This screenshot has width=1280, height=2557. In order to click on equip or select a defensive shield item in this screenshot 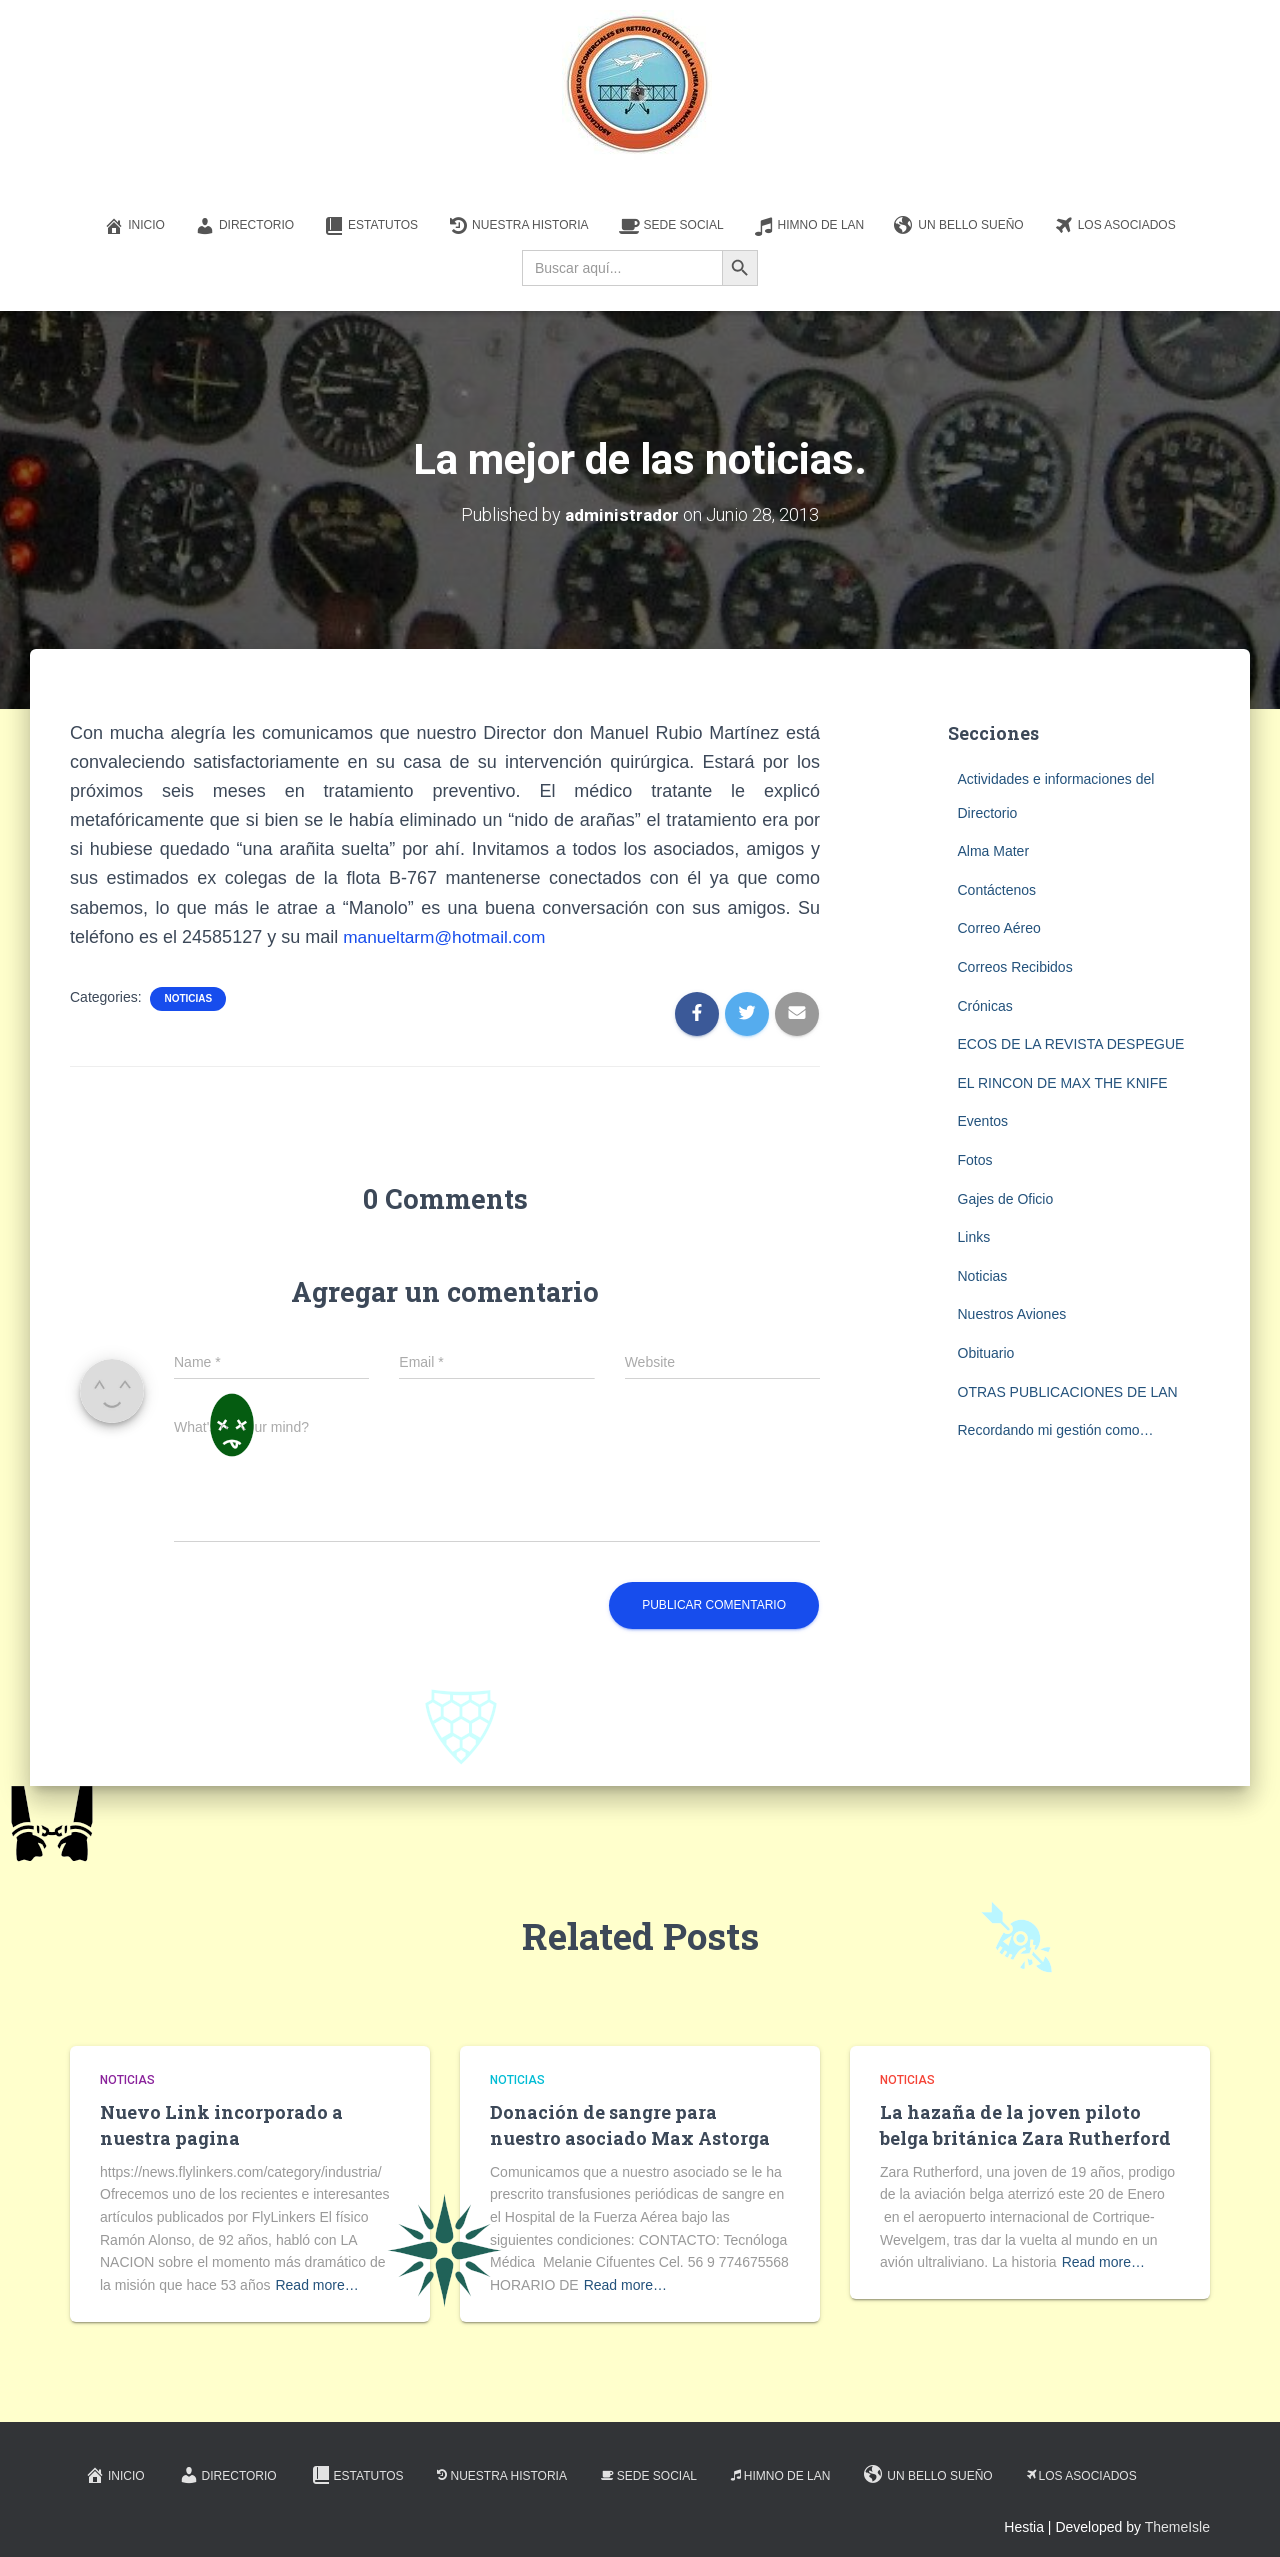, I will do `click(461, 1727)`.